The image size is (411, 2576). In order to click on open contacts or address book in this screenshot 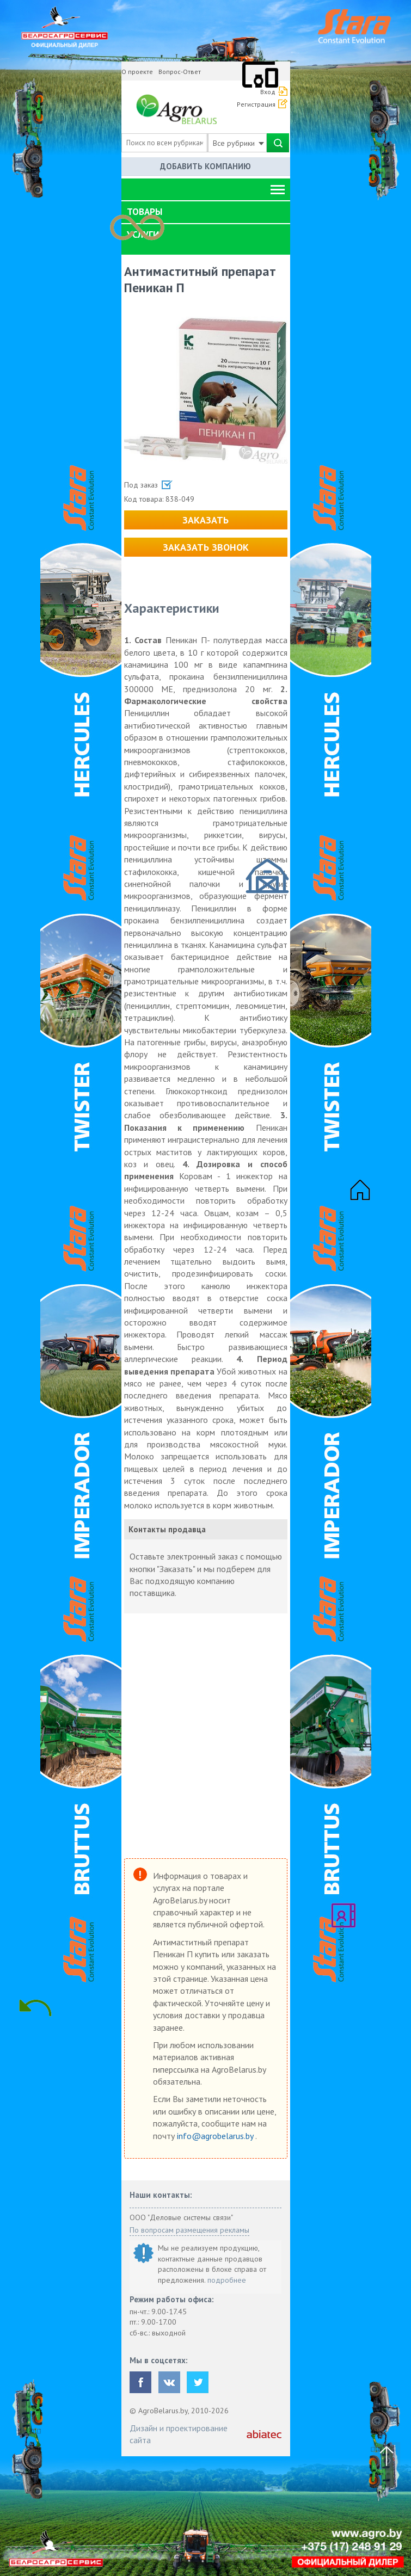, I will do `click(343, 1915)`.